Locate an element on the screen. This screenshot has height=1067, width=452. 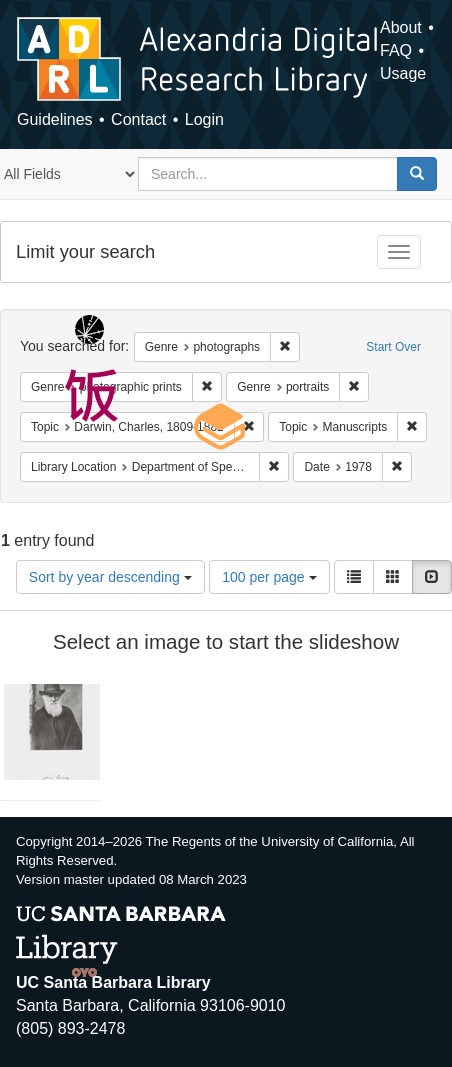
open GitBook documentation is located at coordinates (219, 426).